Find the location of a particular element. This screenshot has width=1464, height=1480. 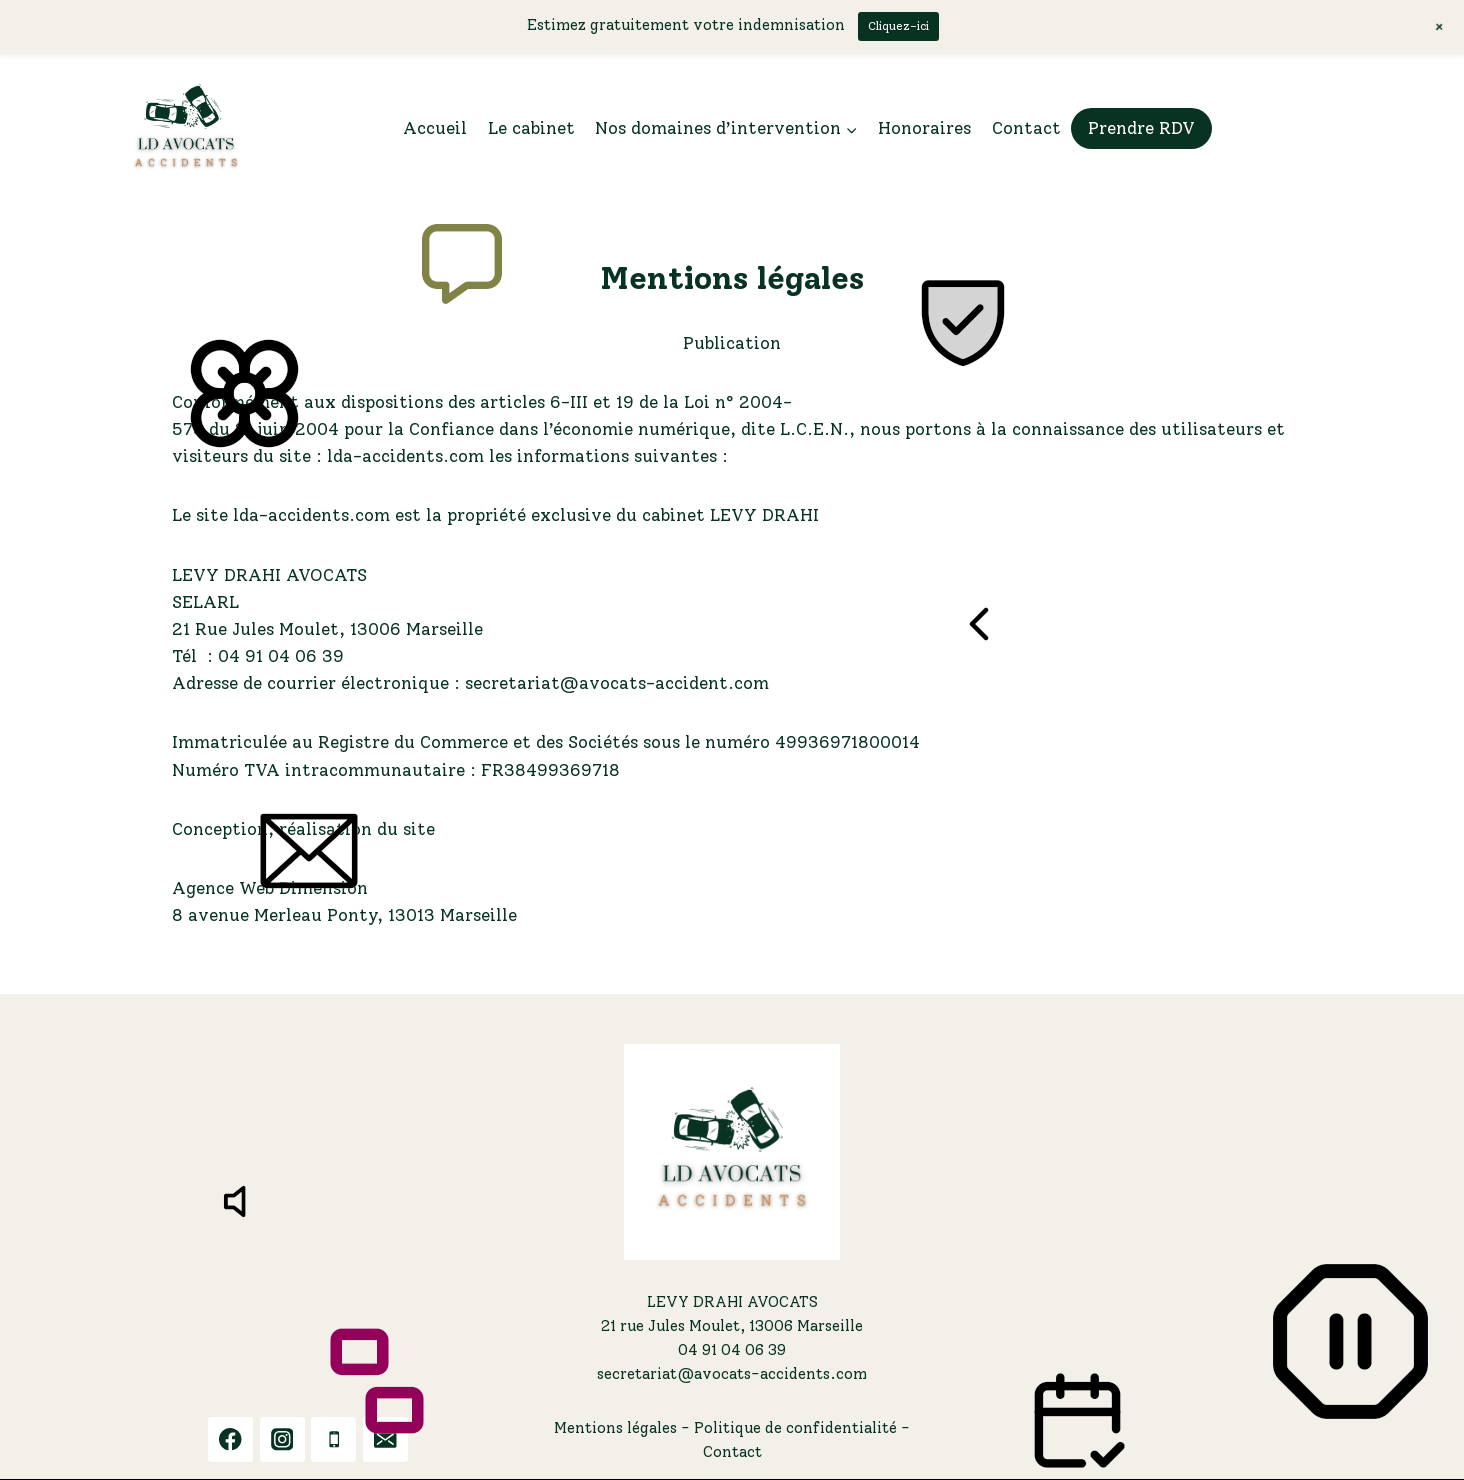

go back to the previous screen is located at coordinates (979, 624).